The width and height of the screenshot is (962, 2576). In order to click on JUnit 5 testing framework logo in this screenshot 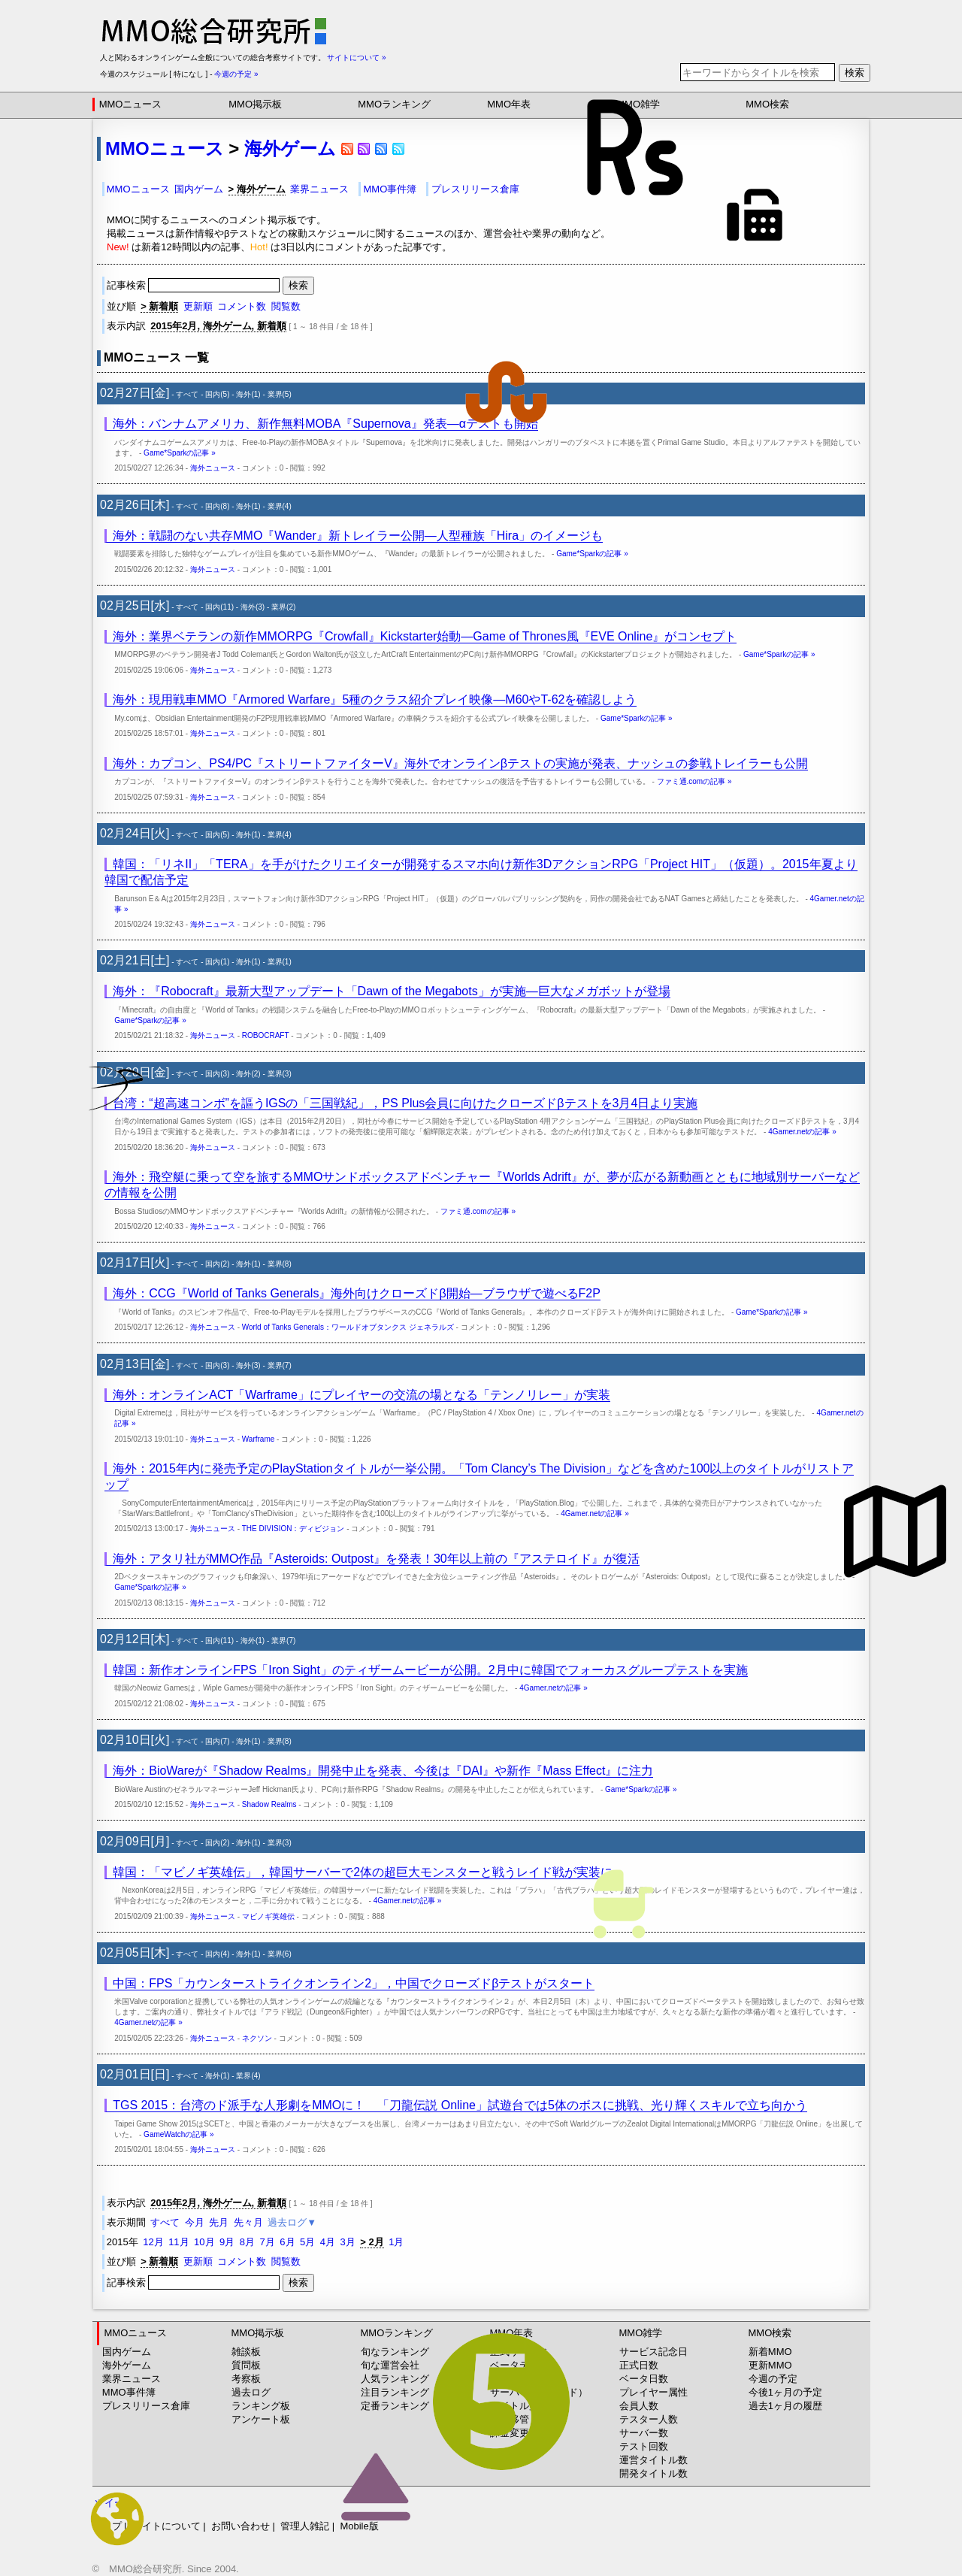, I will do `click(501, 2402)`.